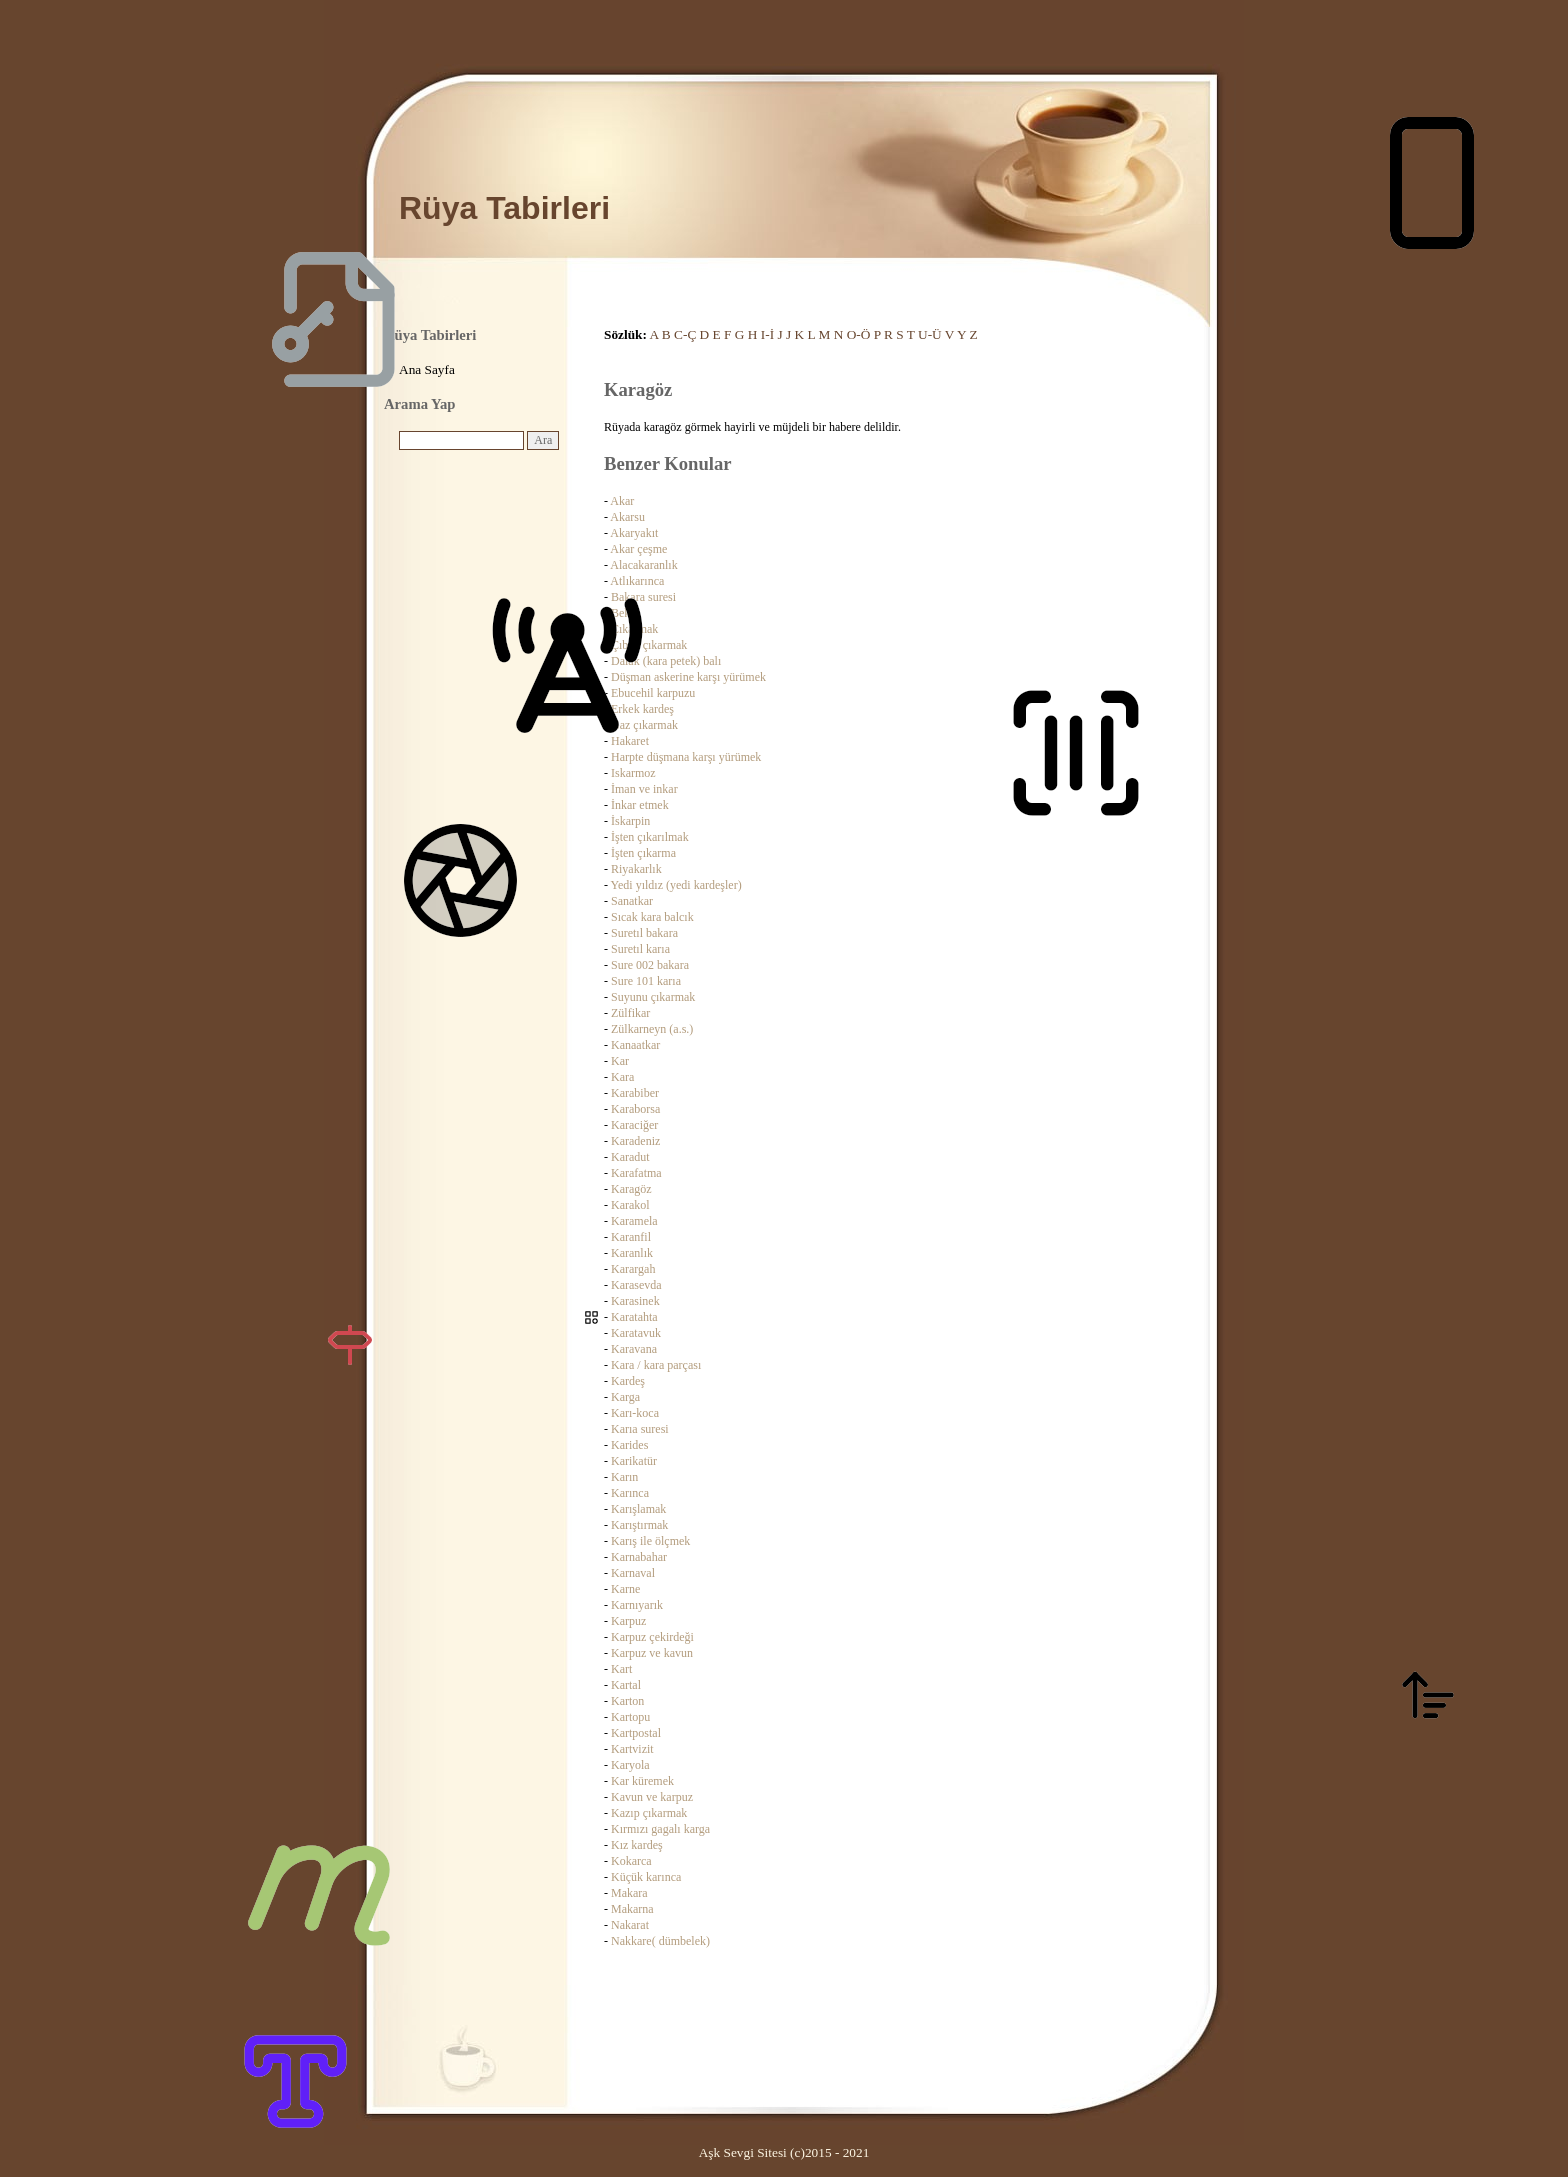 This screenshot has height=2177, width=1568. What do you see at coordinates (295, 2081) in the screenshot?
I see `access text formatting options` at bounding box center [295, 2081].